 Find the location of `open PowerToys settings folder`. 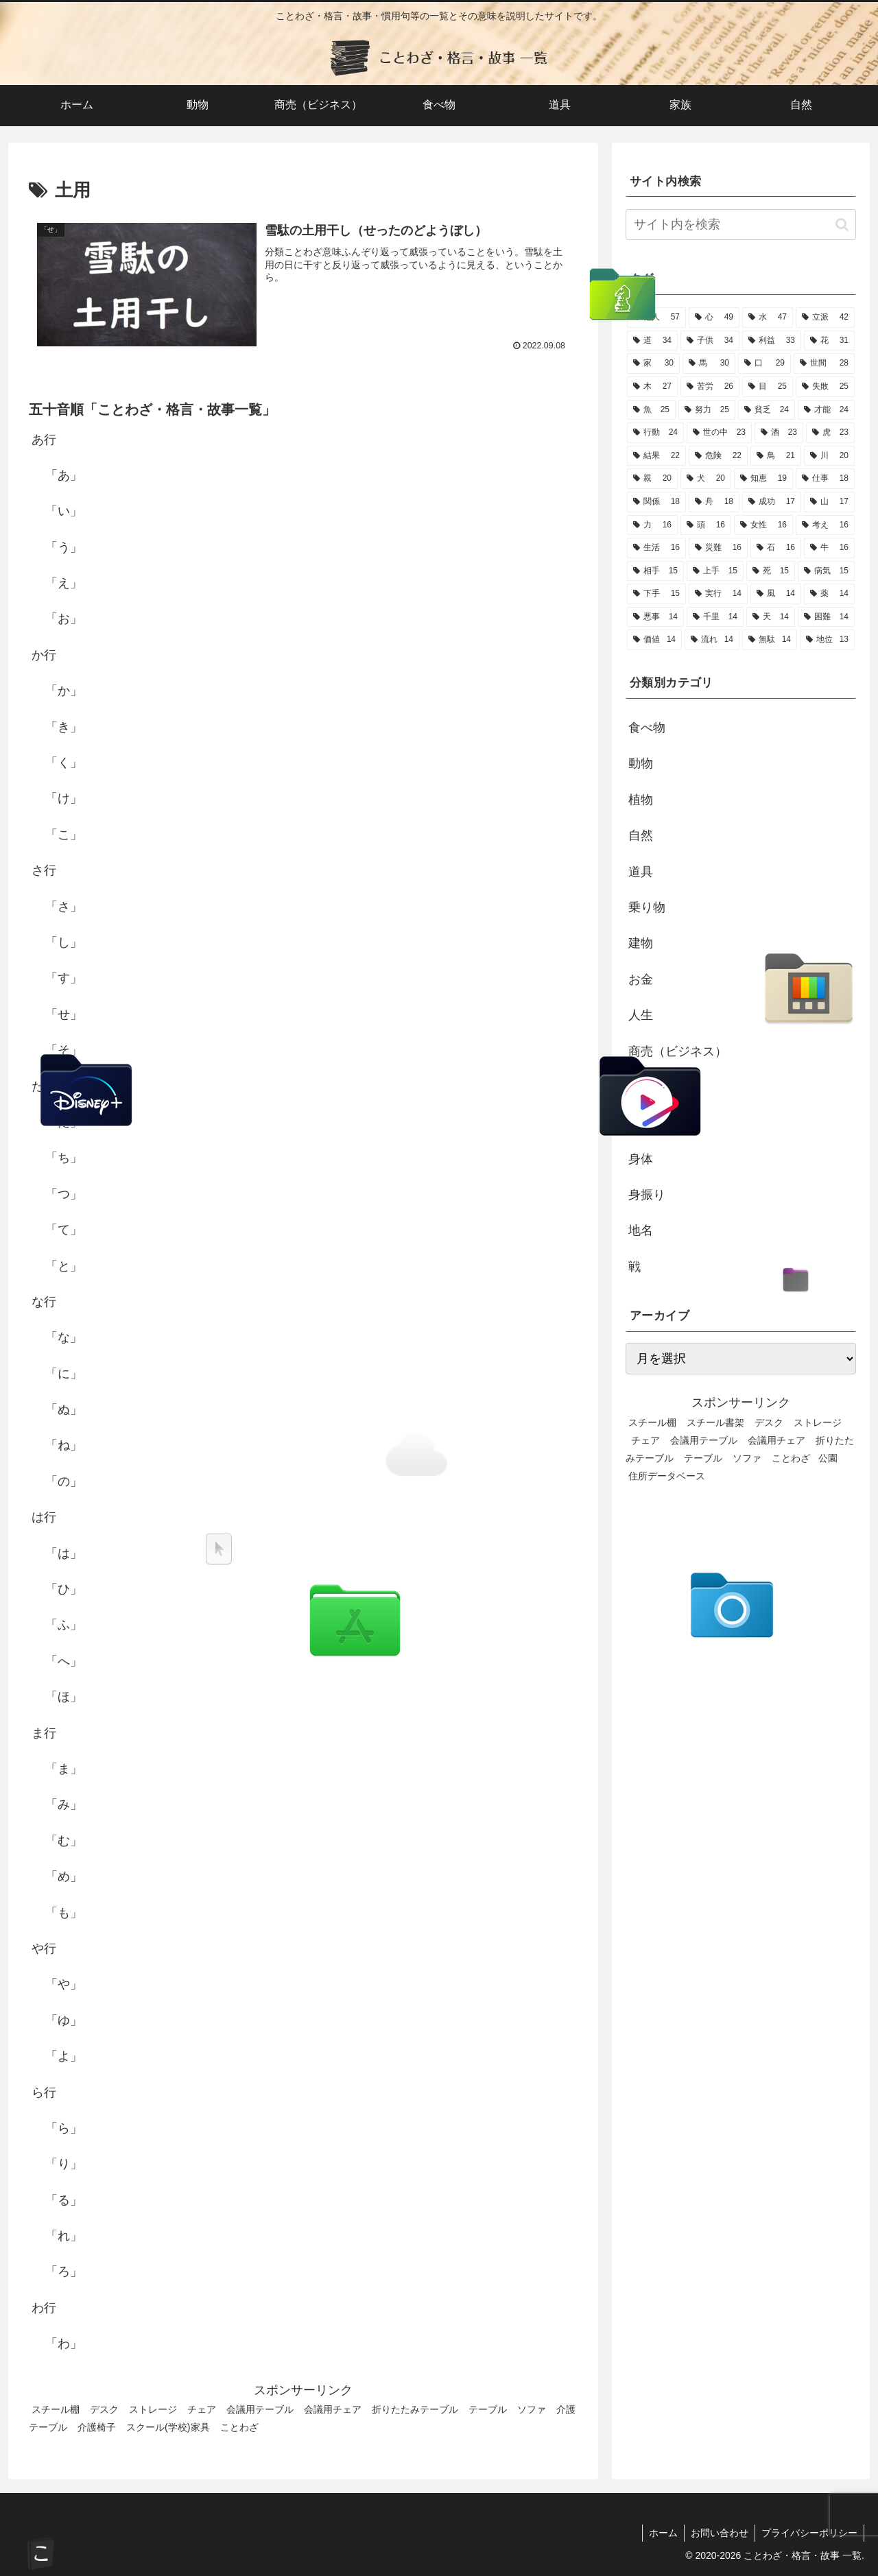

open PowerToys settings folder is located at coordinates (808, 990).